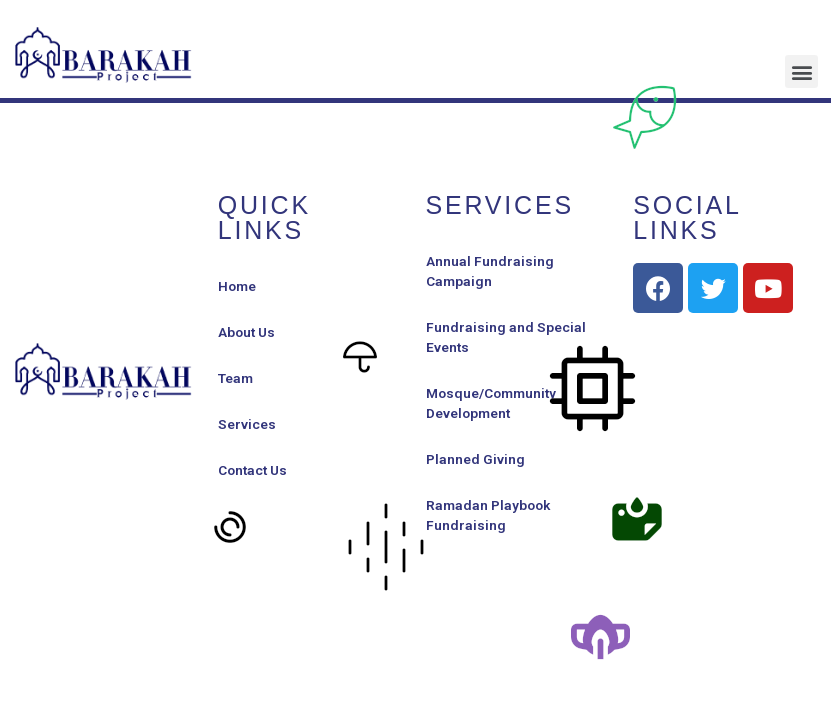 The image size is (831, 720). I want to click on indicates respiratory protection or ventilator equipment, so click(600, 635).